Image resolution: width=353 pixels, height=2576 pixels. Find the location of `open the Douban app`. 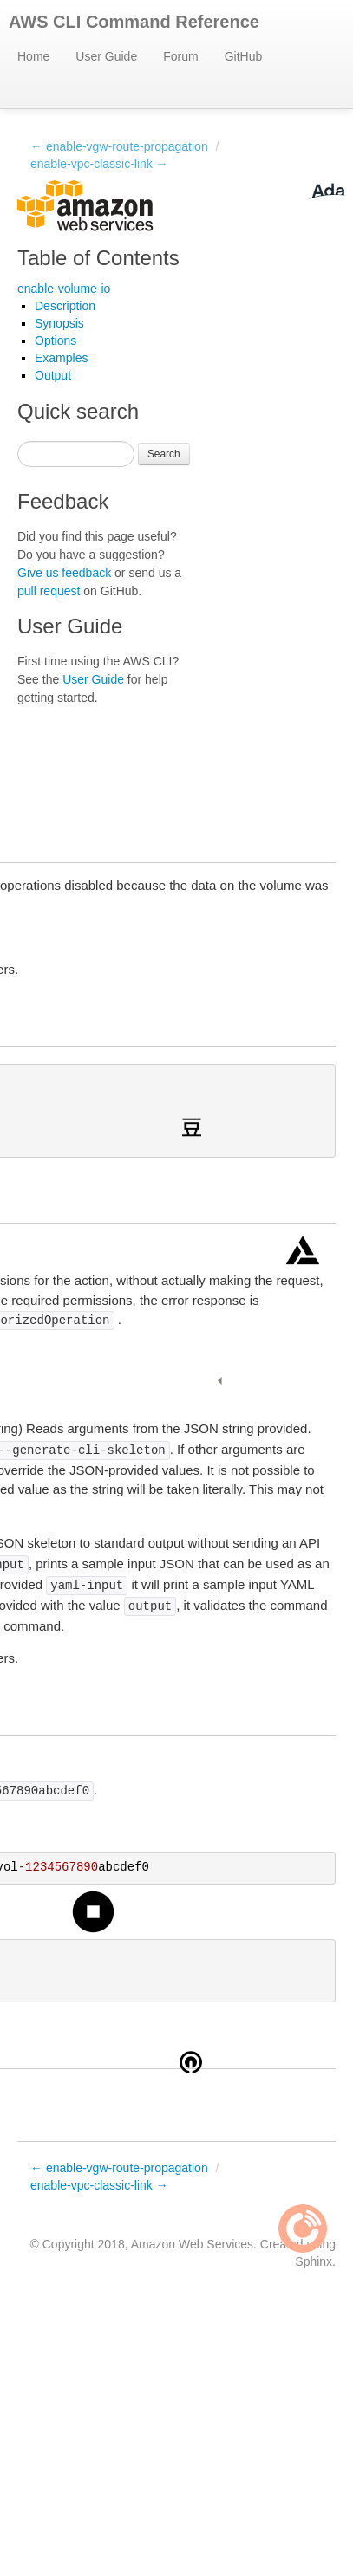

open the Douban app is located at coordinates (192, 1127).